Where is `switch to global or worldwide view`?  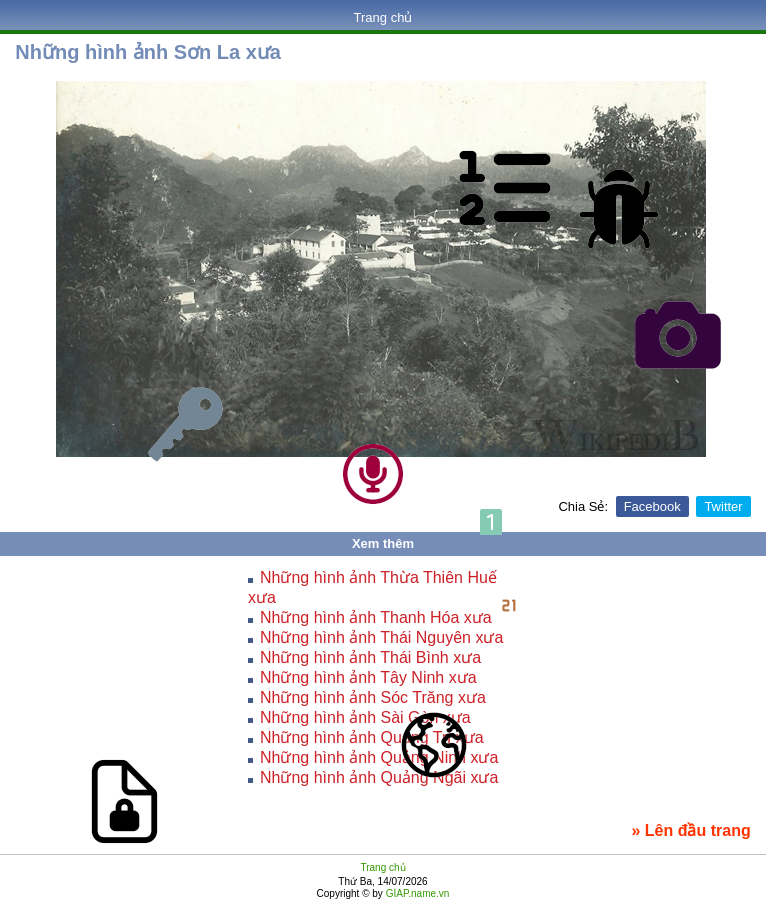
switch to global or worldwide view is located at coordinates (434, 745).